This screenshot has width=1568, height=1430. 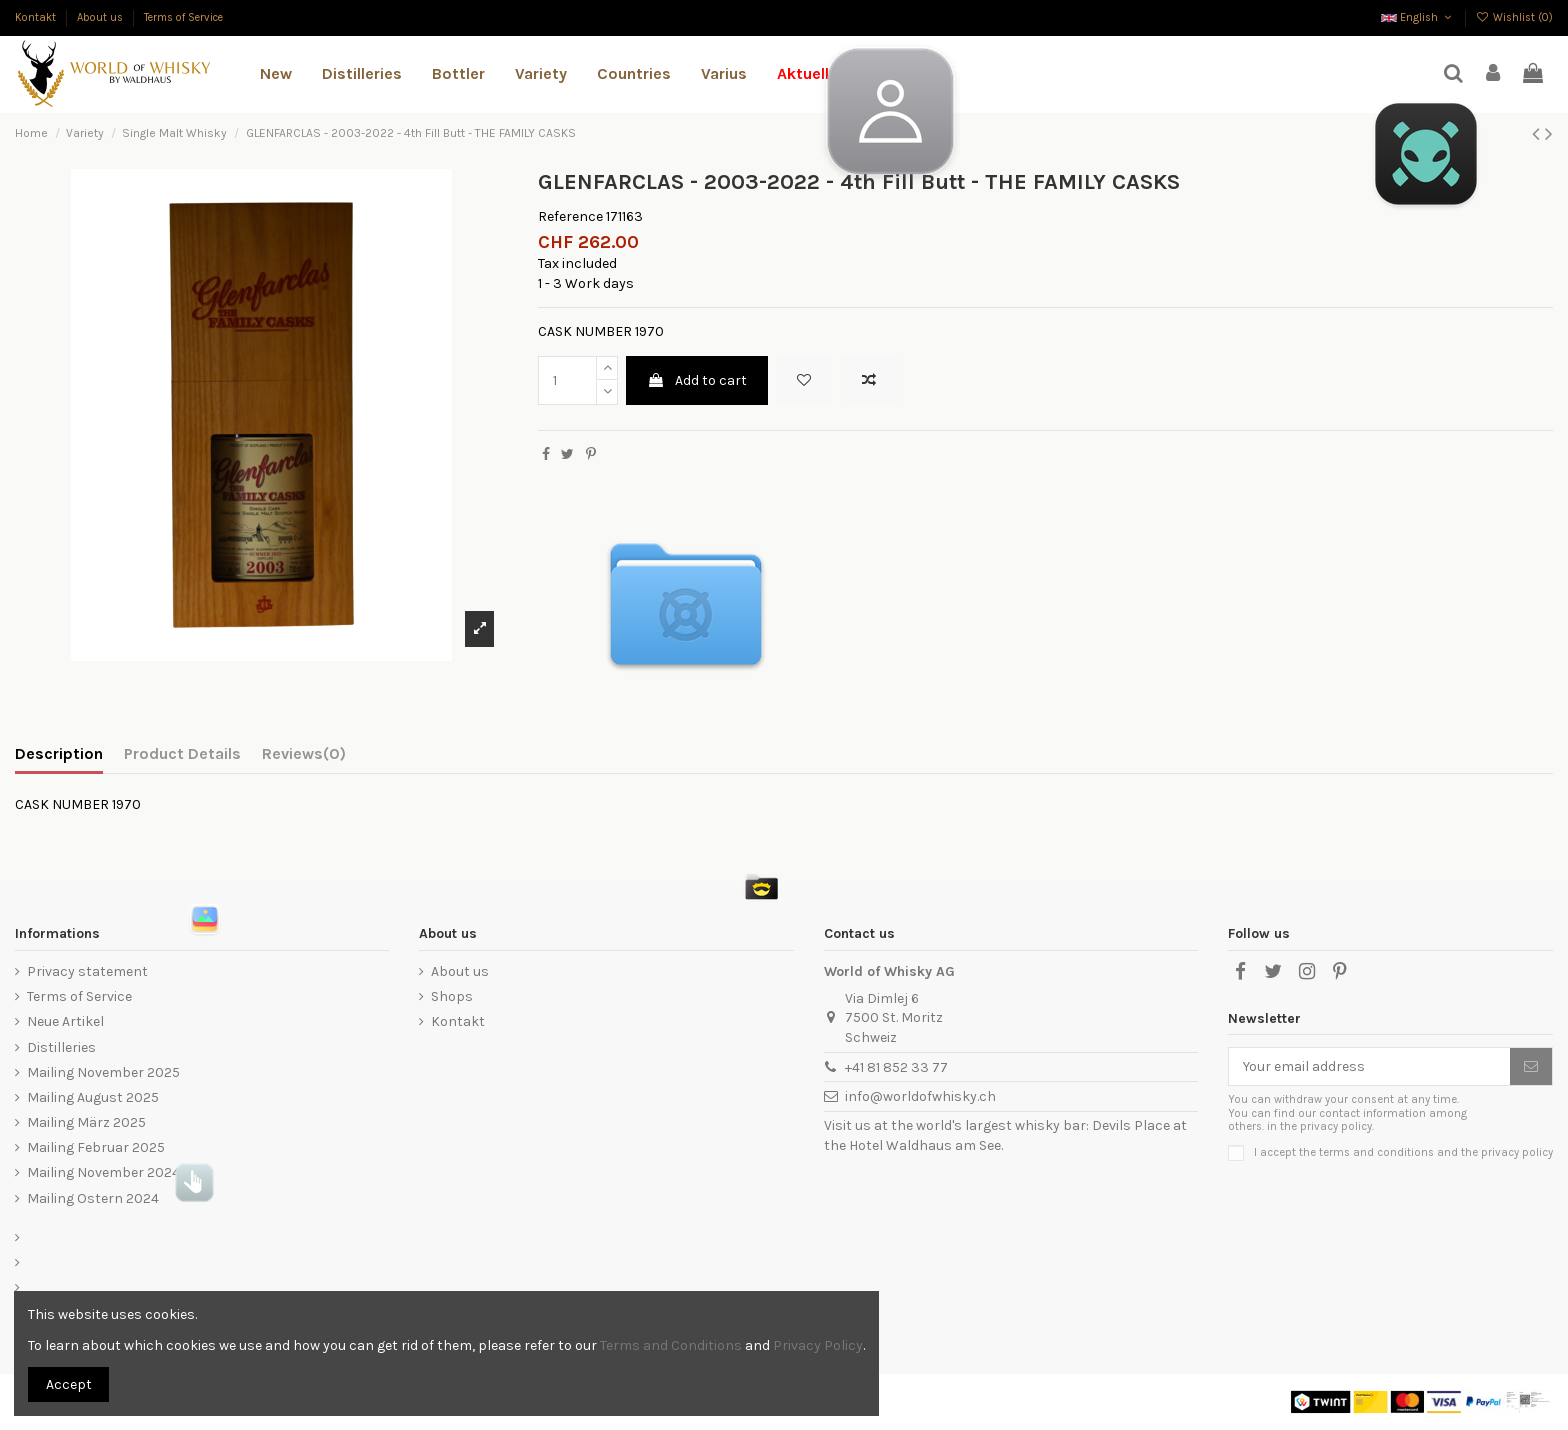 I want to click on open imagefan reloaded photo viewer app, so click(x=205, y=919).